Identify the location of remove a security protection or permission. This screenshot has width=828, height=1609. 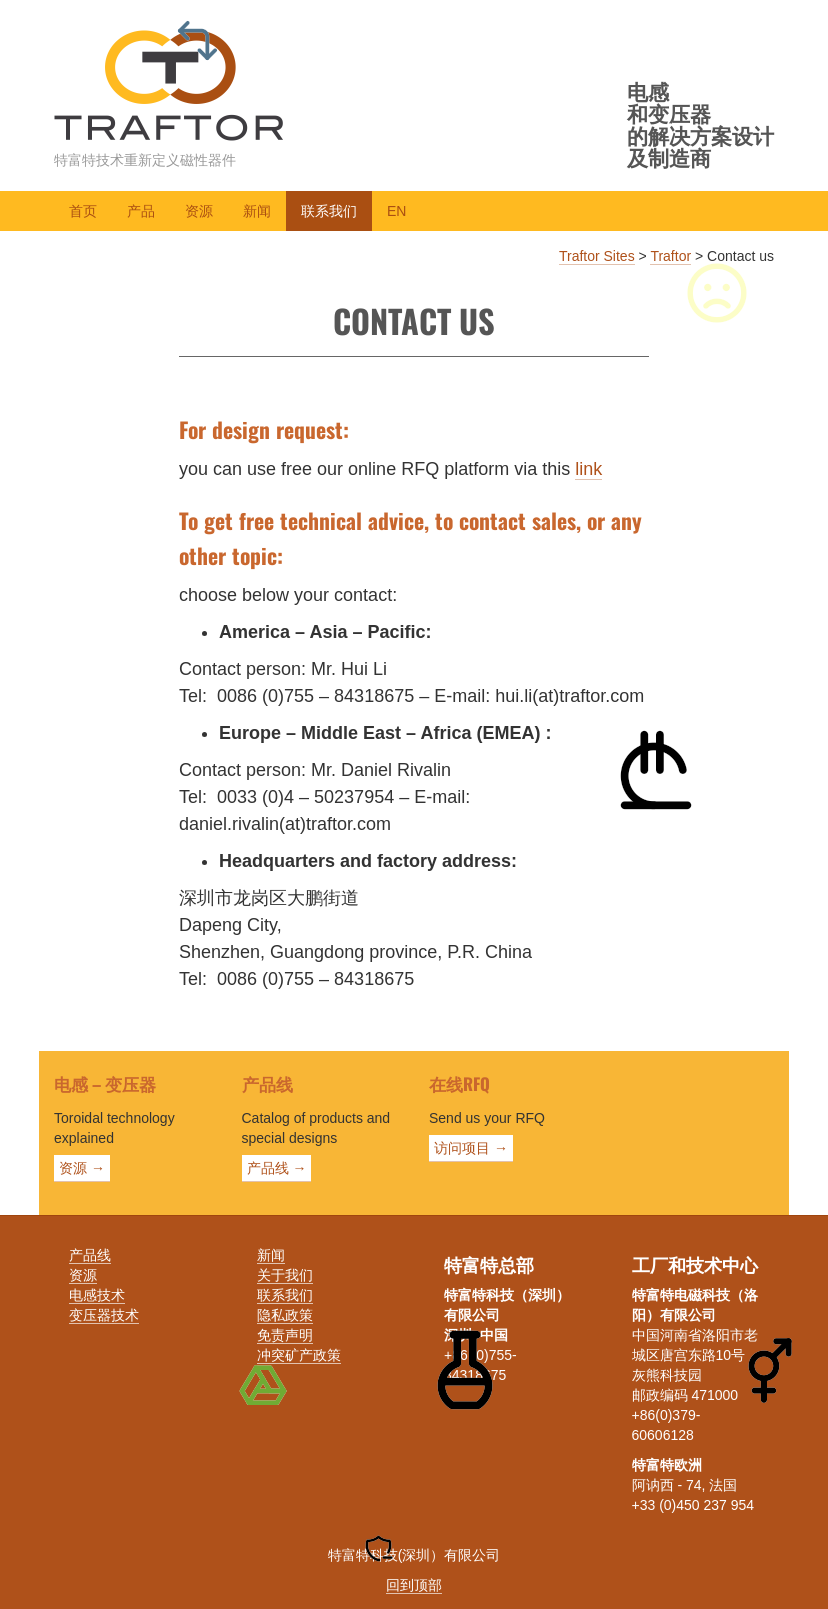
(378, 1548).